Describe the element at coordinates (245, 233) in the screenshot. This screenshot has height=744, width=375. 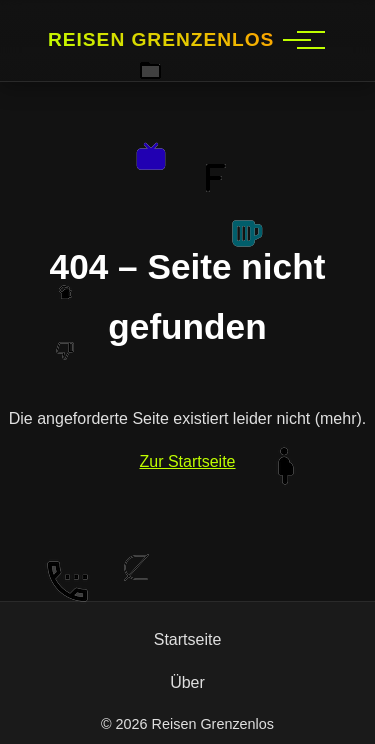
I see `browse nearby bars or pubs` at that location.